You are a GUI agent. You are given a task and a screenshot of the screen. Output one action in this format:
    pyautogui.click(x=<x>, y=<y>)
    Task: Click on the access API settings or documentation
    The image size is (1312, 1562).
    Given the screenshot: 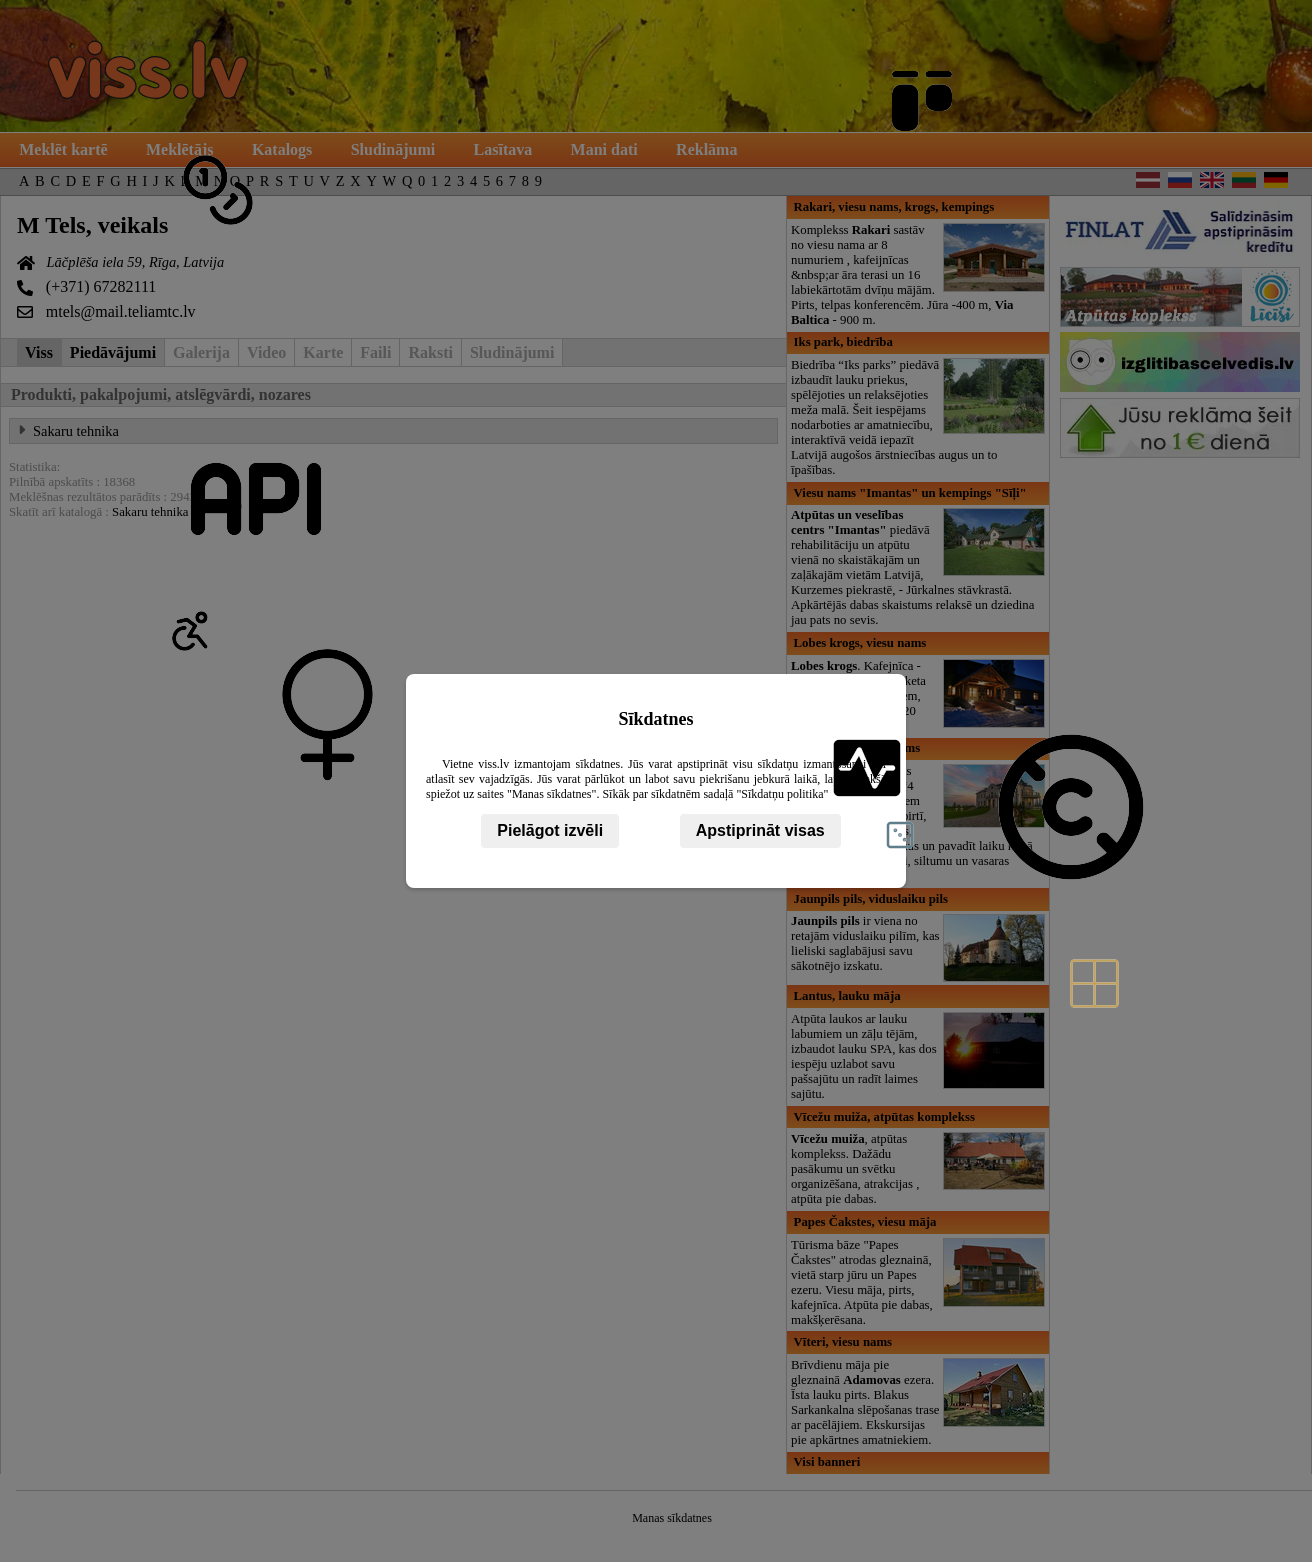 What is the action you would take?
    pyautogui.click(x=256, y=499)
    